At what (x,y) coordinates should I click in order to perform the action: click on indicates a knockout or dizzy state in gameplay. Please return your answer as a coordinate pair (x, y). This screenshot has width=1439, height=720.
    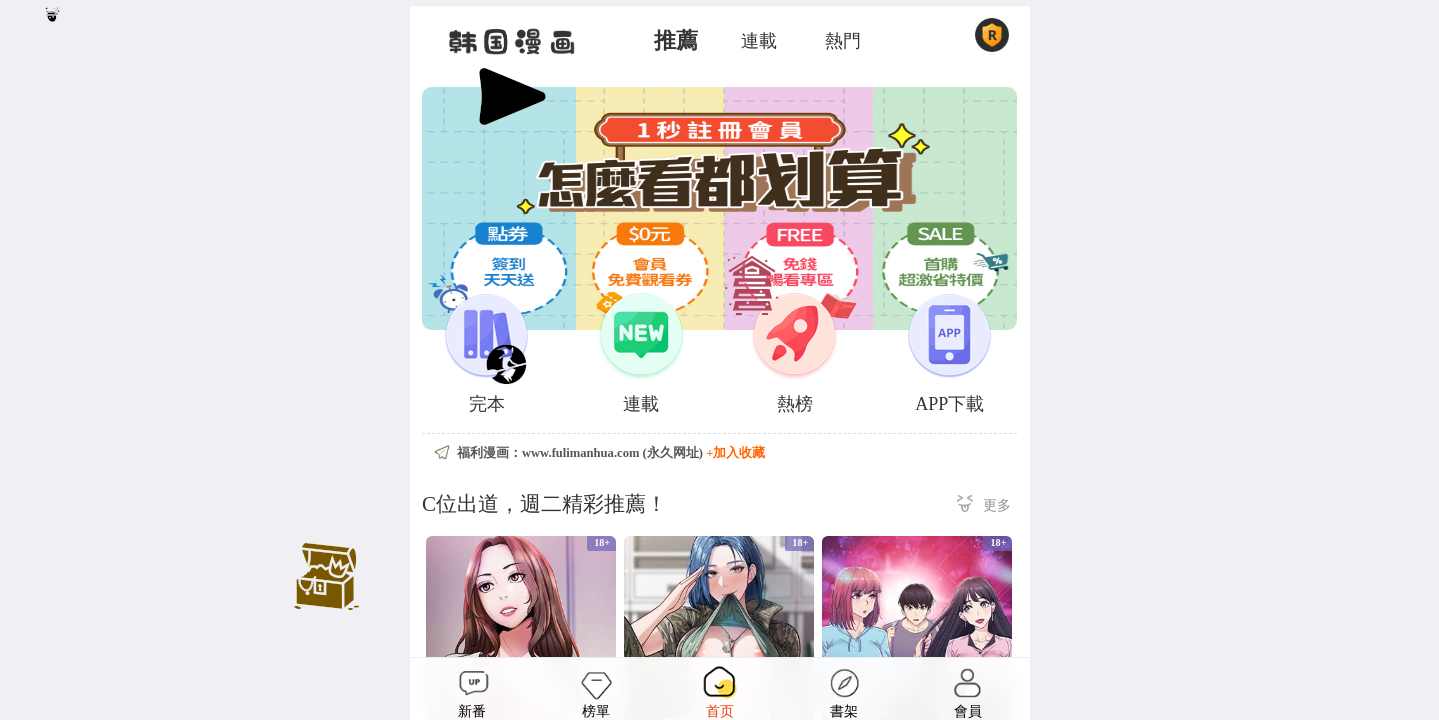
    Looking at the image, I should click on (52, 14).